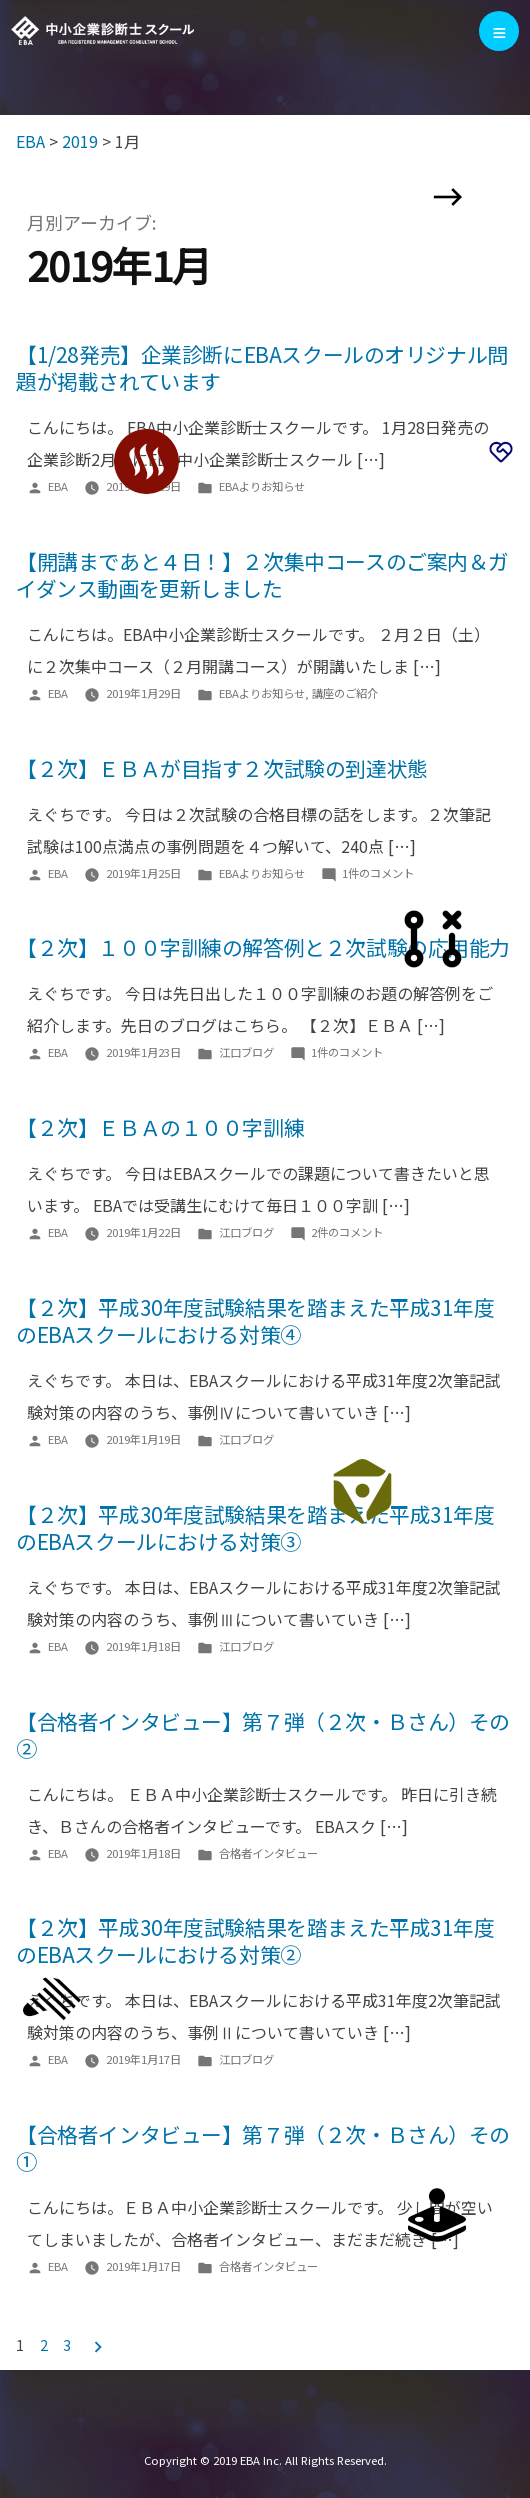  What do you see at coordinates (362, 1491) in the screenshot?
I see `nucleo icon library logo` at bounding box center [362, 1491].